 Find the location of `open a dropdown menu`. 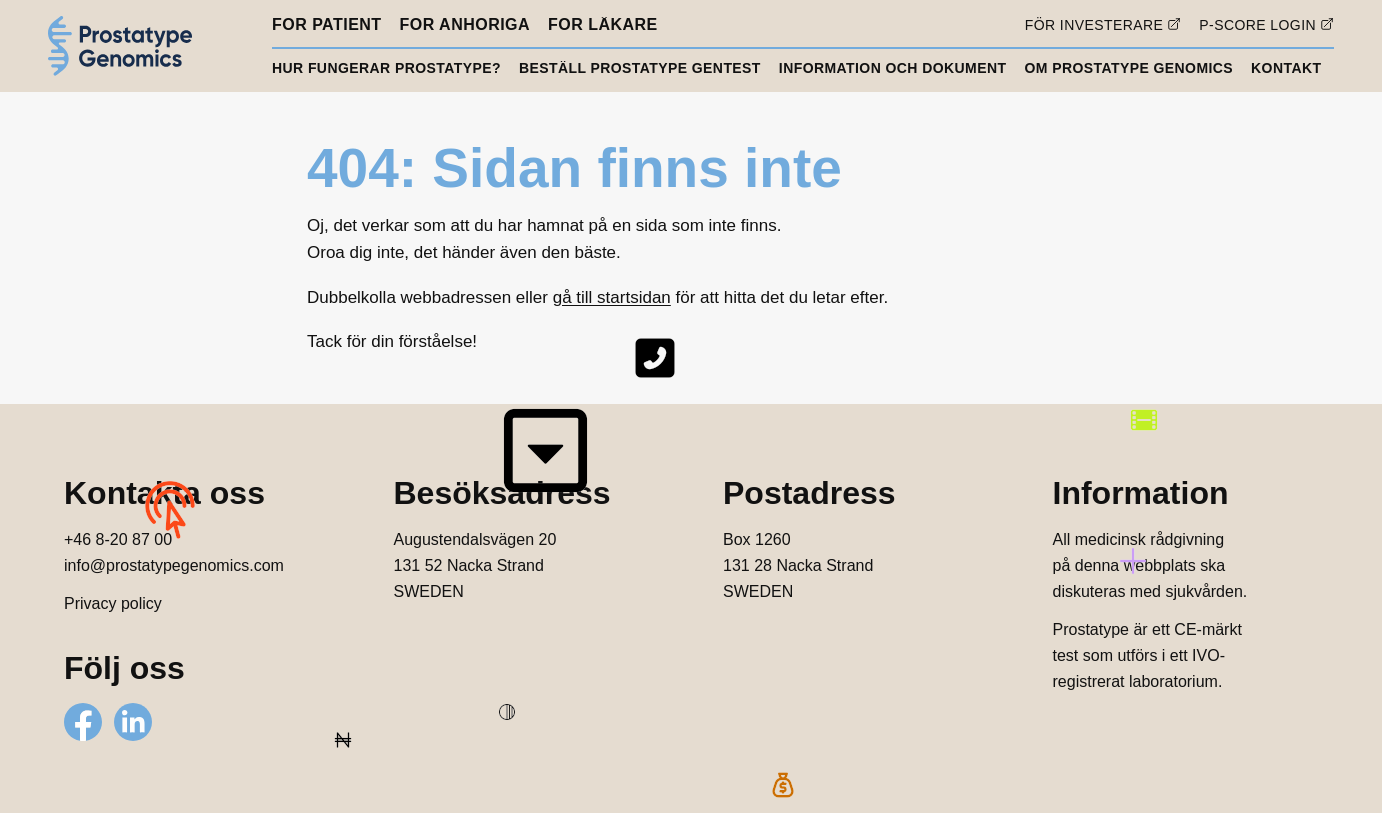

open a dropdown menu is located at coordinates (545, 450).